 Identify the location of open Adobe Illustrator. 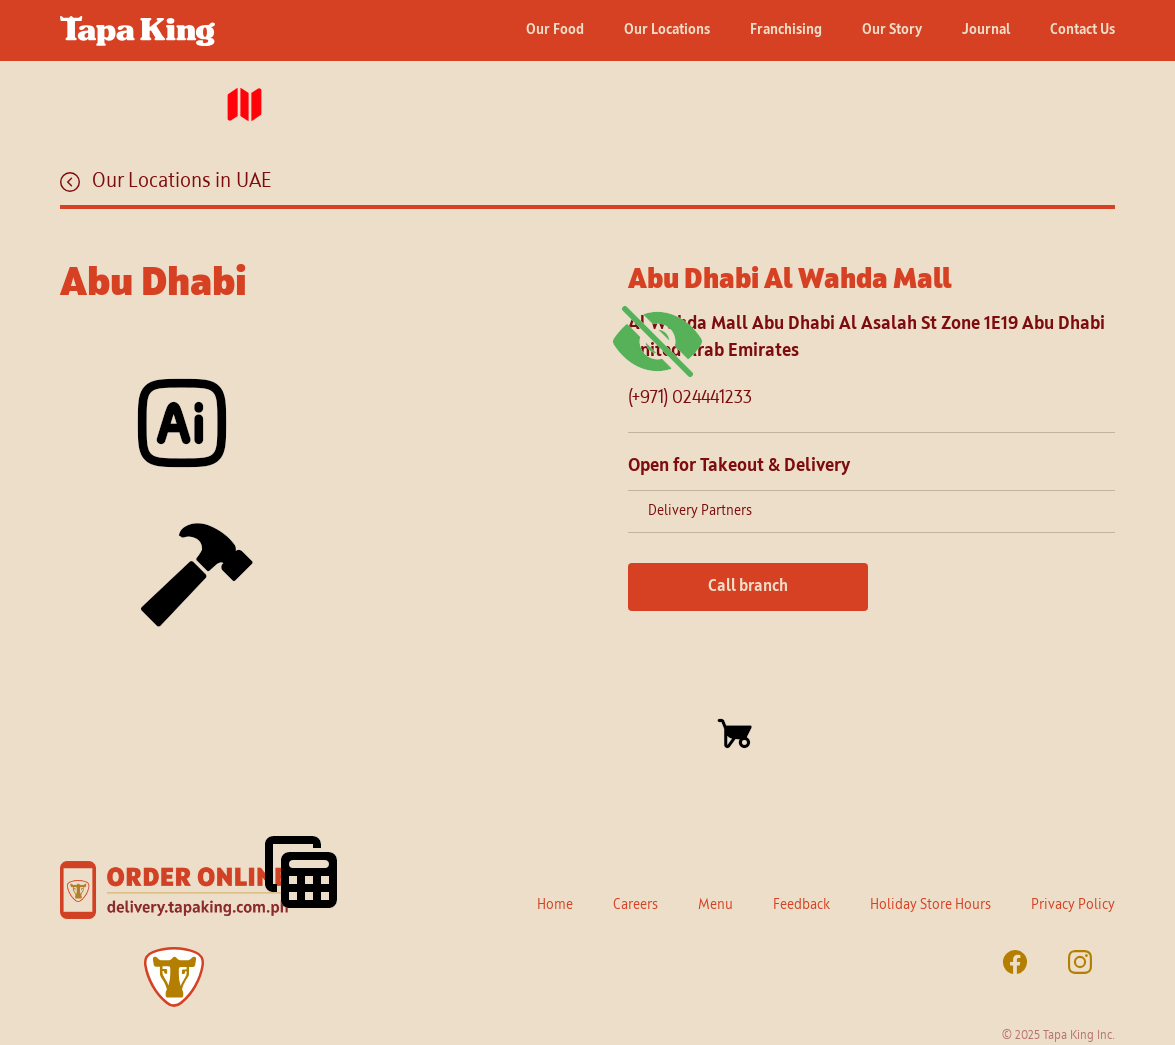
(182, 423).